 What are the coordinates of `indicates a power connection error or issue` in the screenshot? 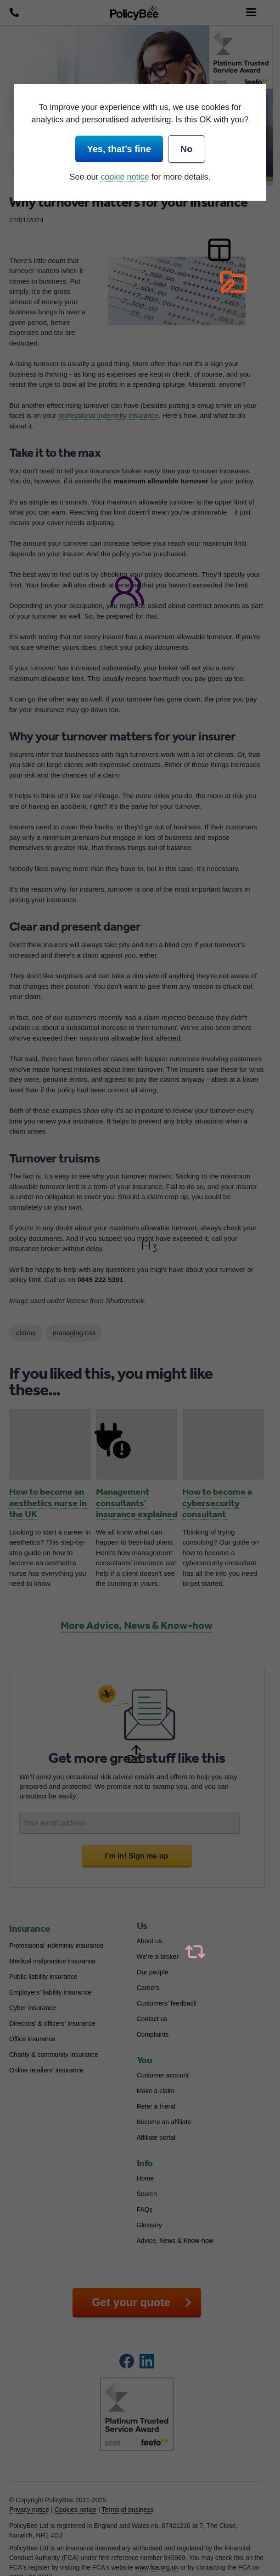 It's located at (111, 1441).